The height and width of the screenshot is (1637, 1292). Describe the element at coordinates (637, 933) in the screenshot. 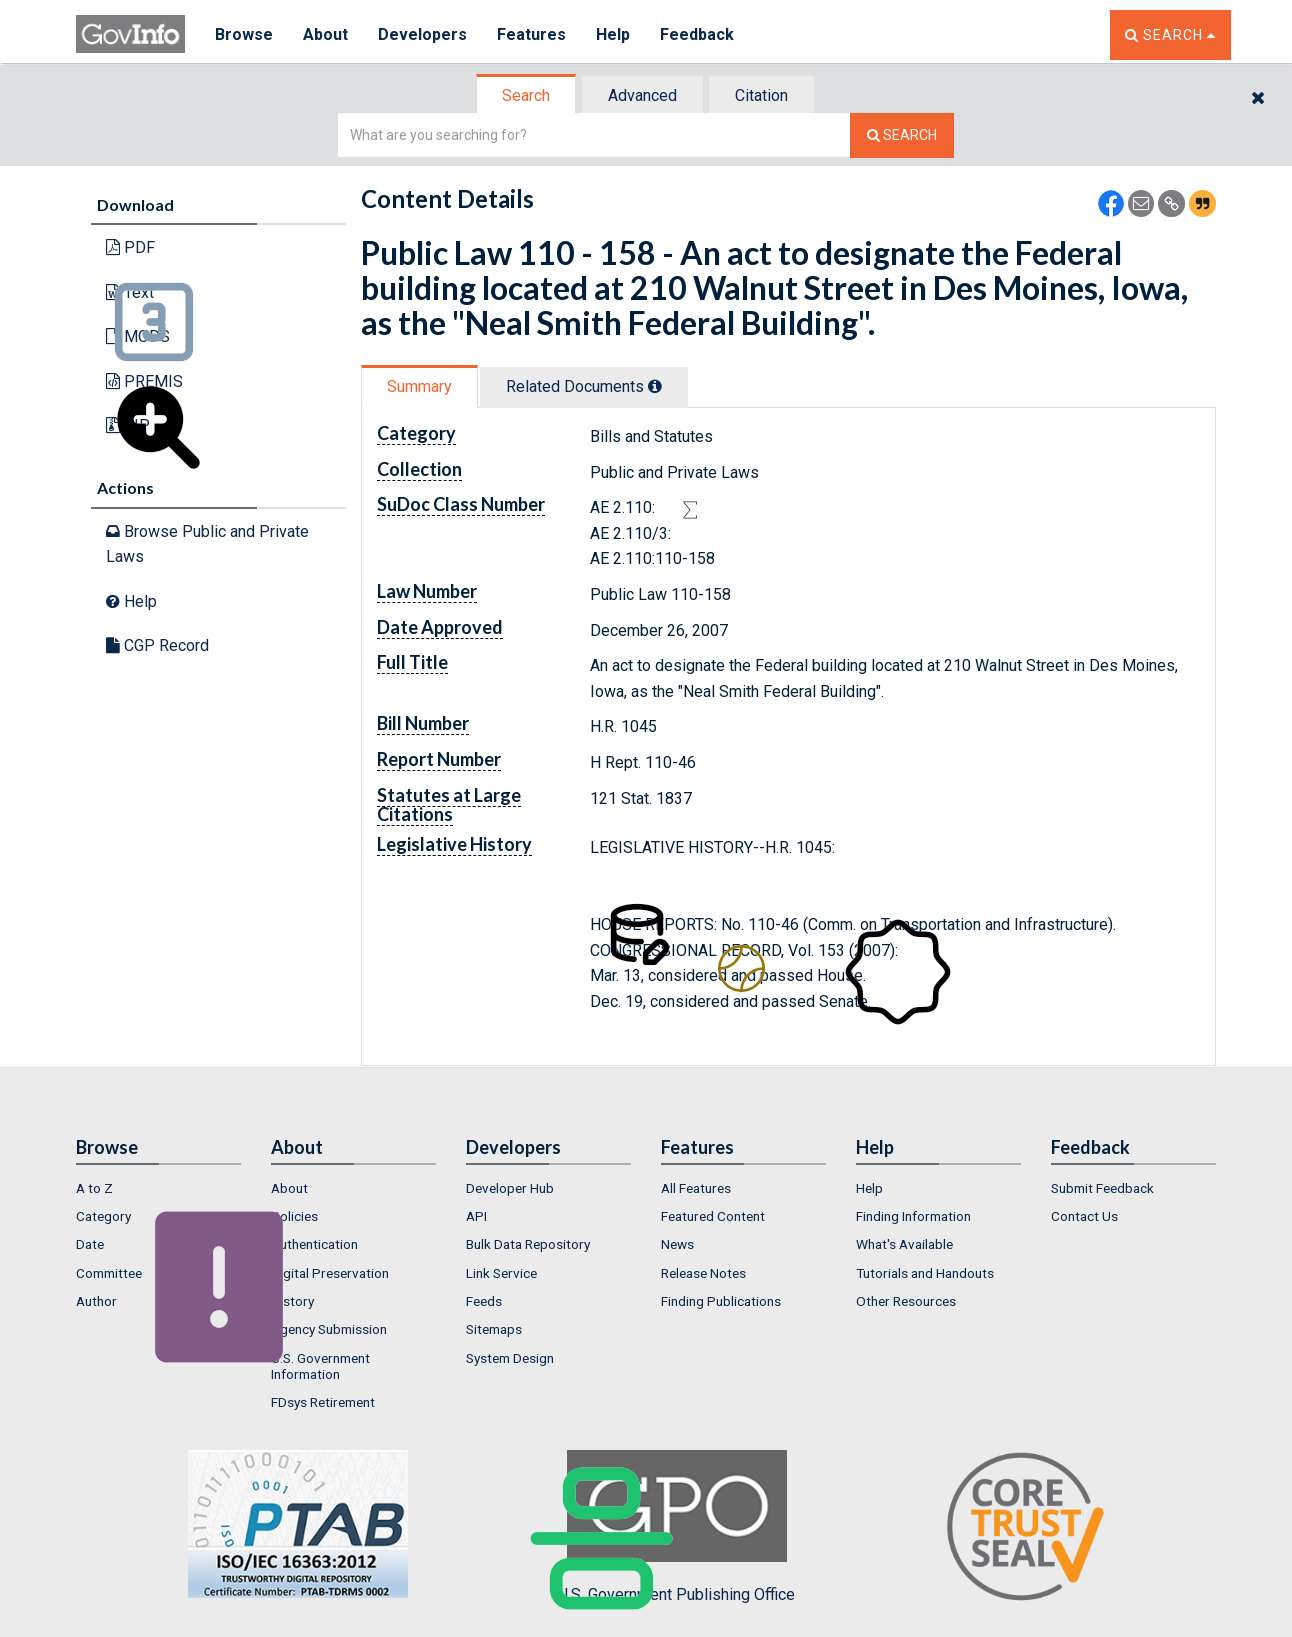

I see `edit database settings or content` at that location.